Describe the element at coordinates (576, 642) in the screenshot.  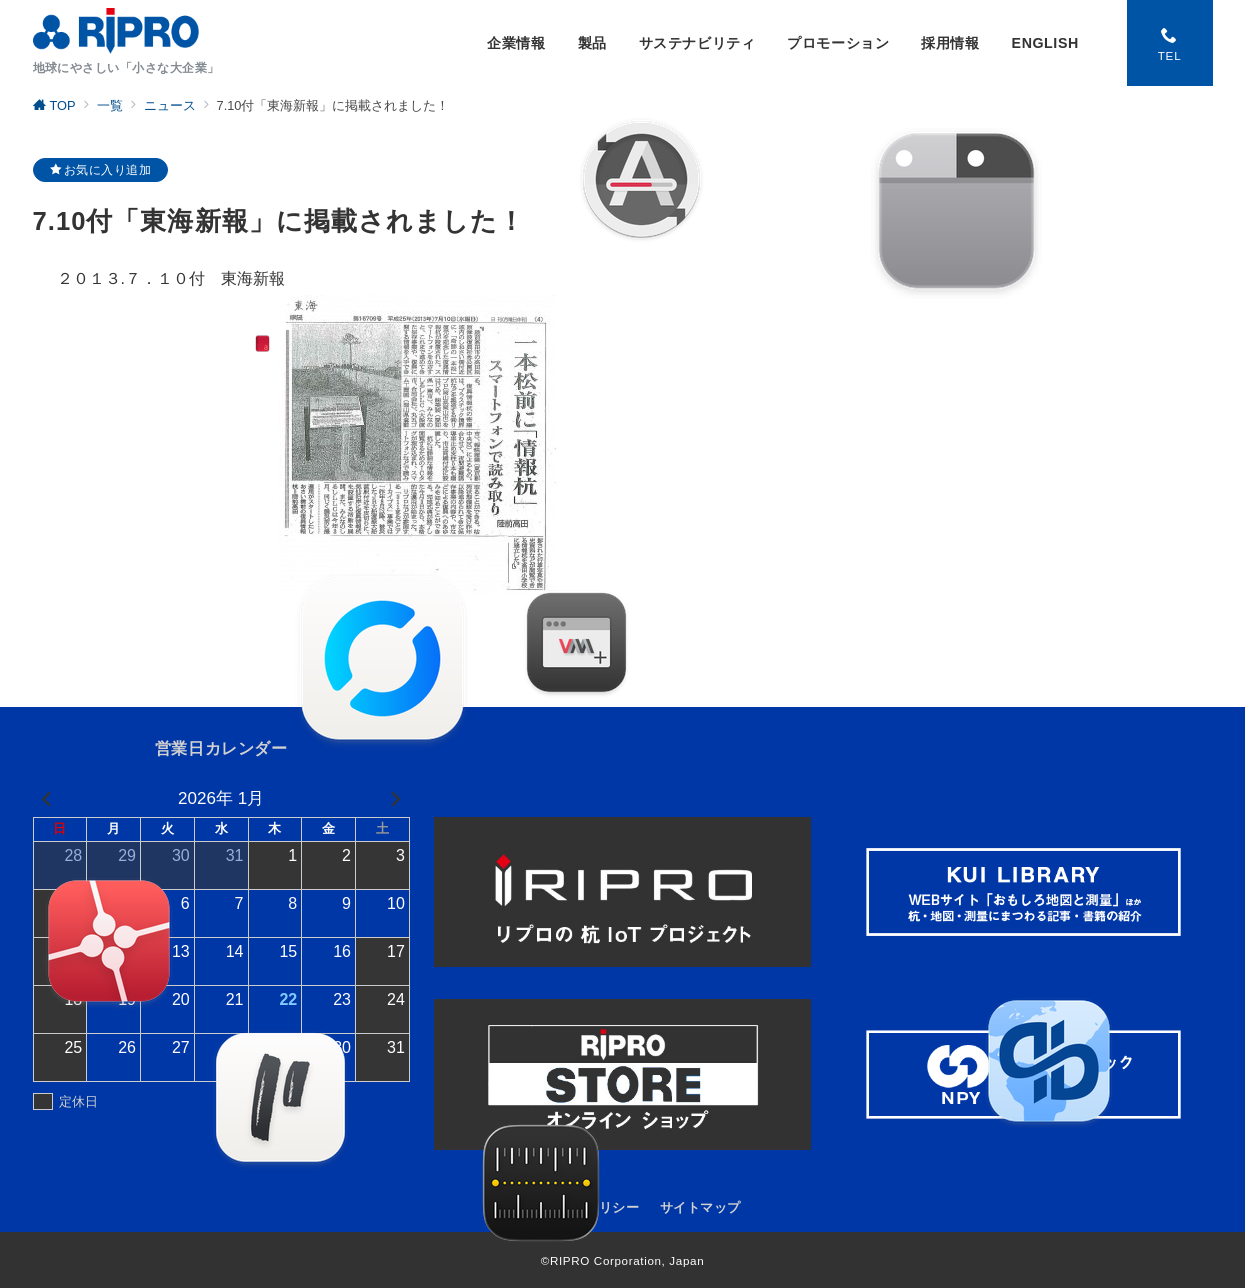
I see `create a new virtual machine` at that location.